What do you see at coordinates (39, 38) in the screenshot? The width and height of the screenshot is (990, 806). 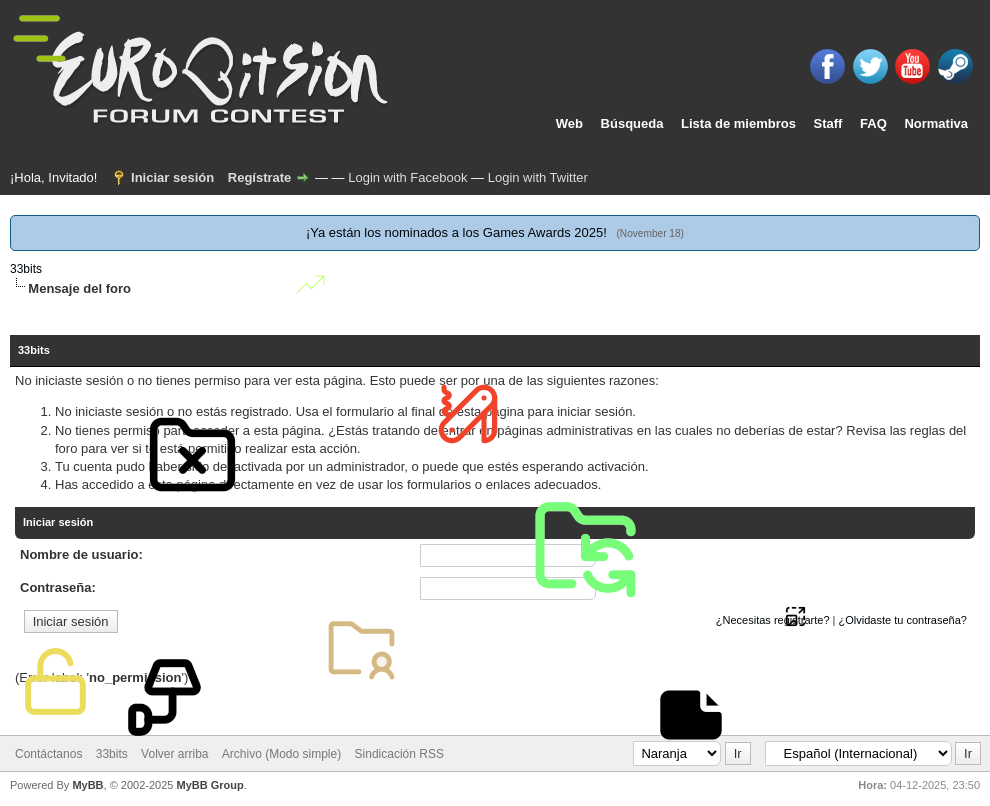 I see `view gantt chart or project timeline` at bounding box center [39, 38].